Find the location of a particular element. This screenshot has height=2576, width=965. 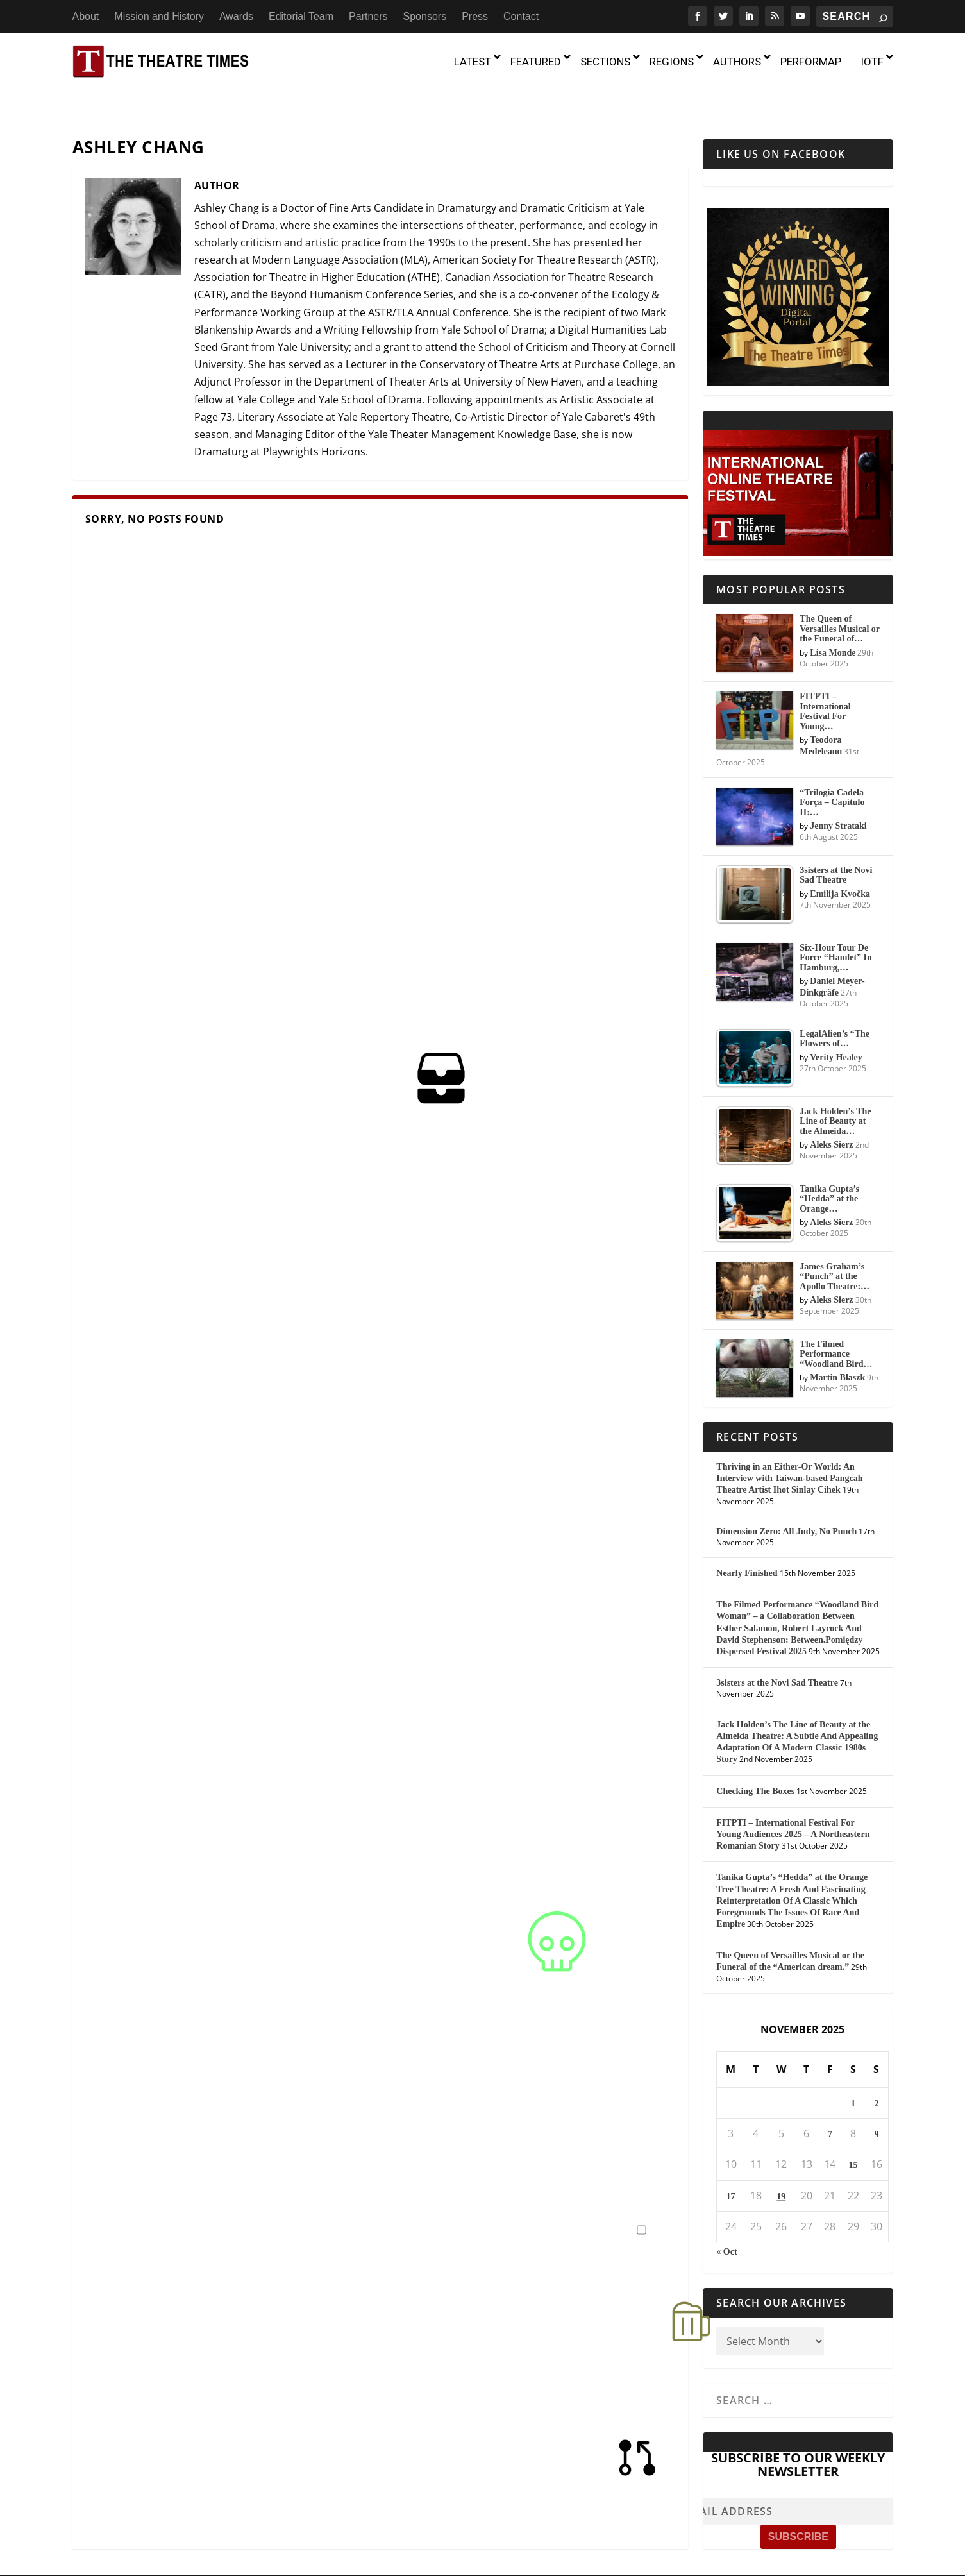

view stacked file trays or inbox is located at coordinates (441, 1078).